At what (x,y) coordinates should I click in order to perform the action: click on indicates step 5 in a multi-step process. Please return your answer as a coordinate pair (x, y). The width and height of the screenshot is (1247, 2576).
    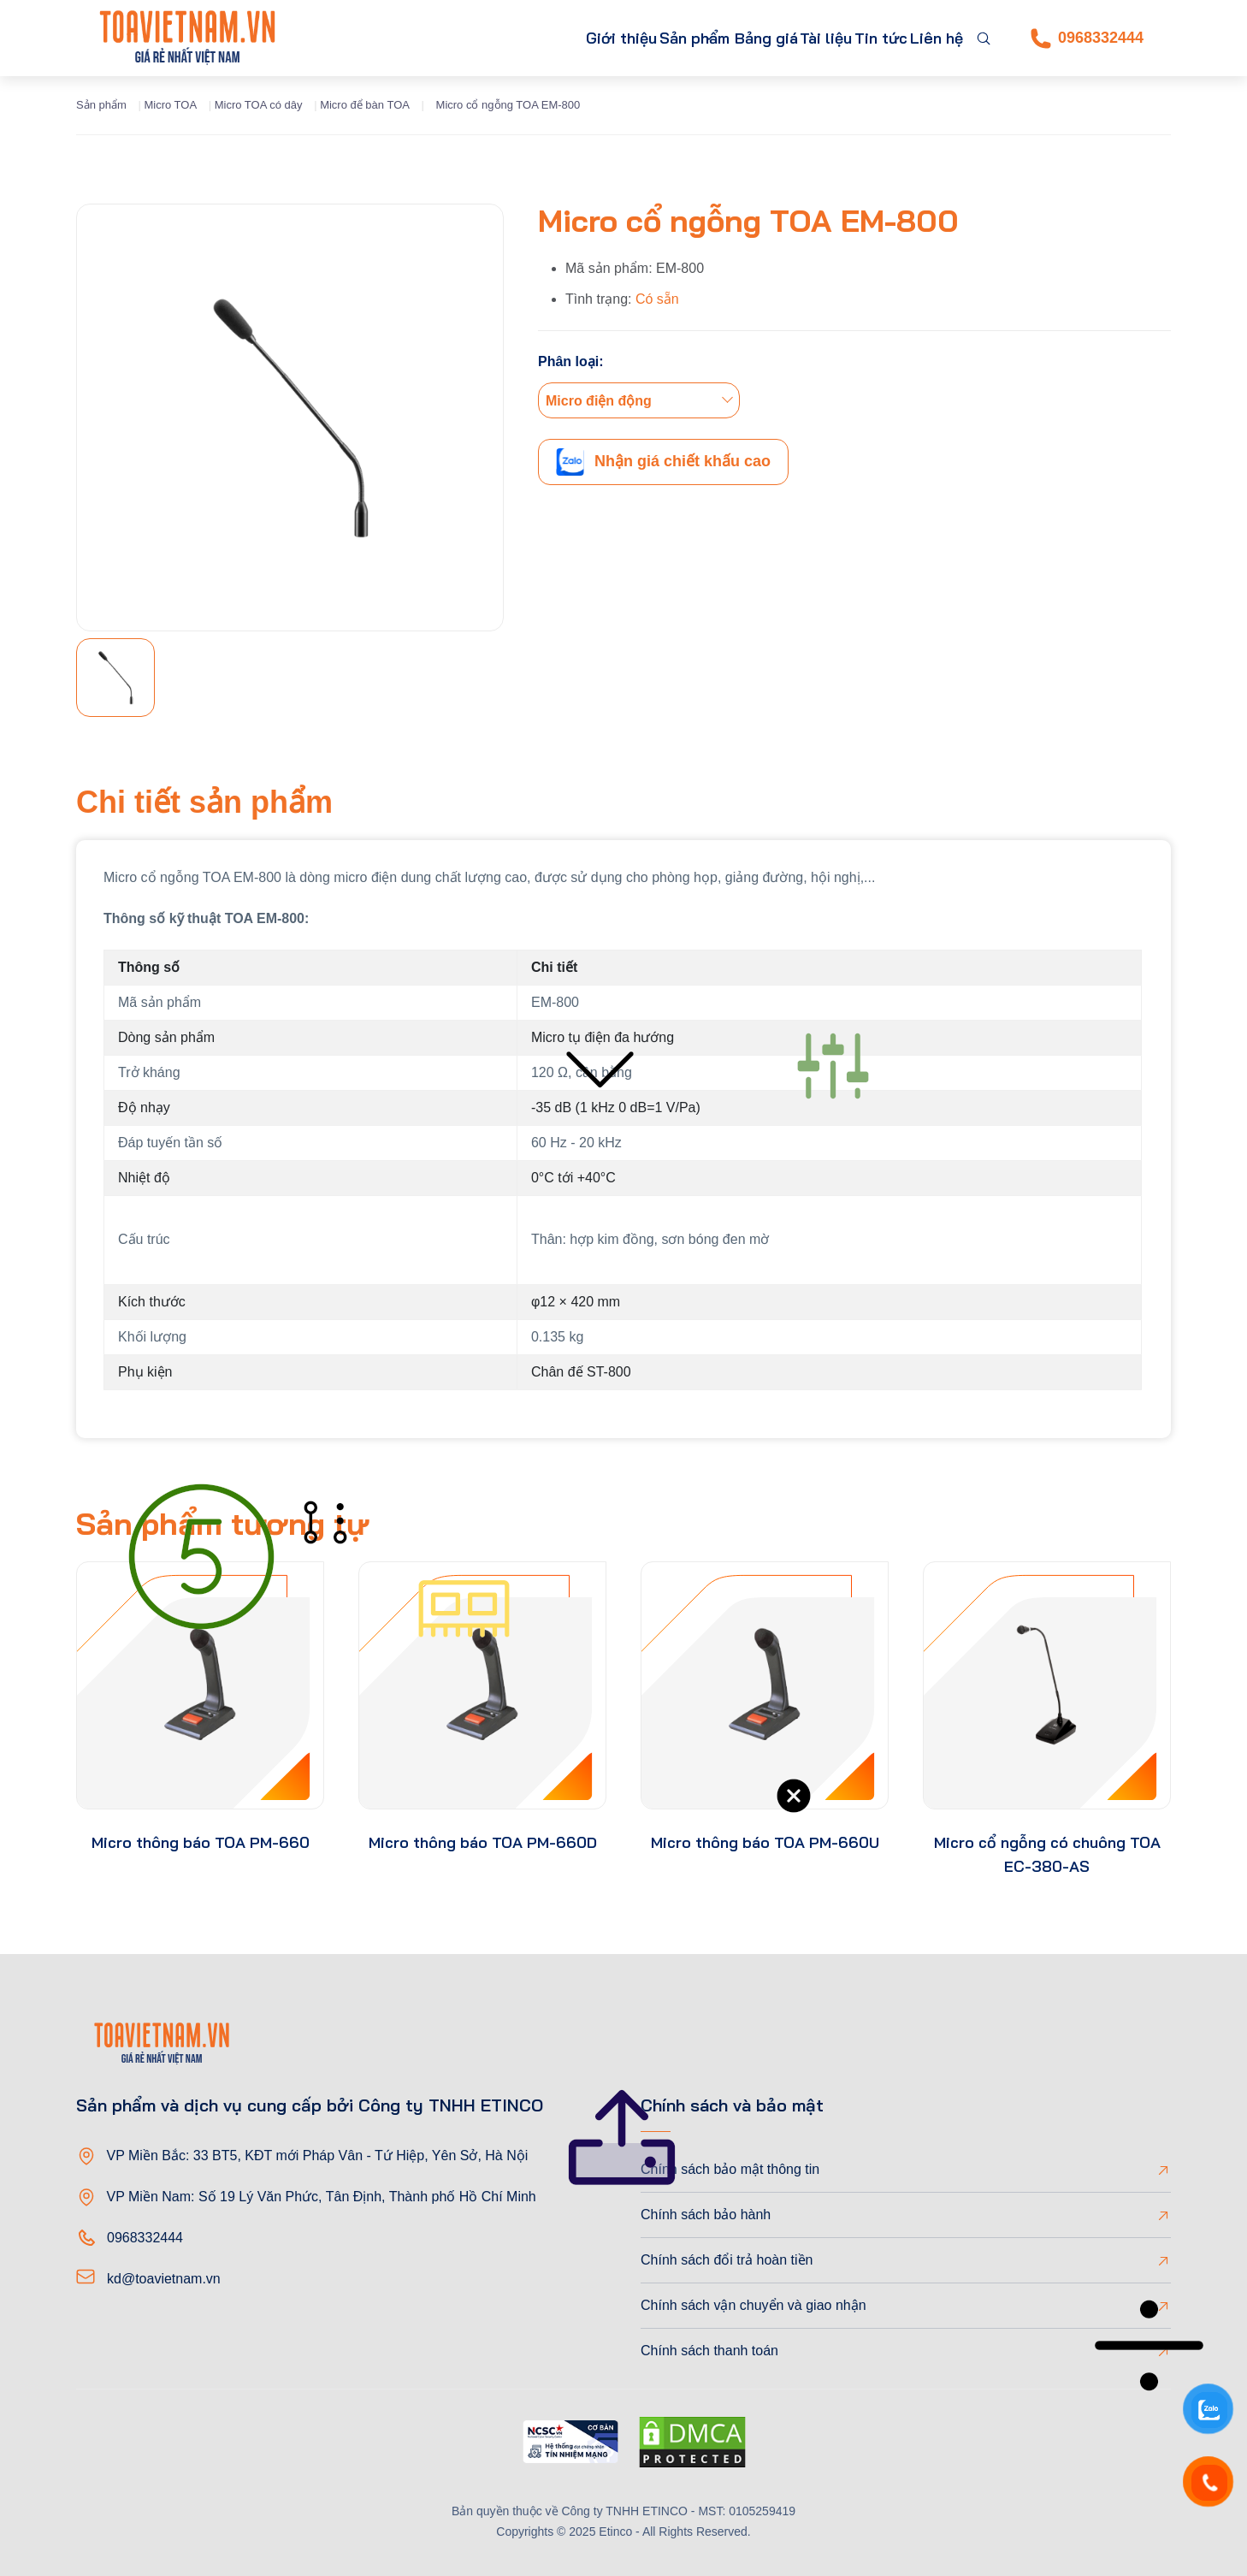
    Looking at the image, I should click on (201, 1556).